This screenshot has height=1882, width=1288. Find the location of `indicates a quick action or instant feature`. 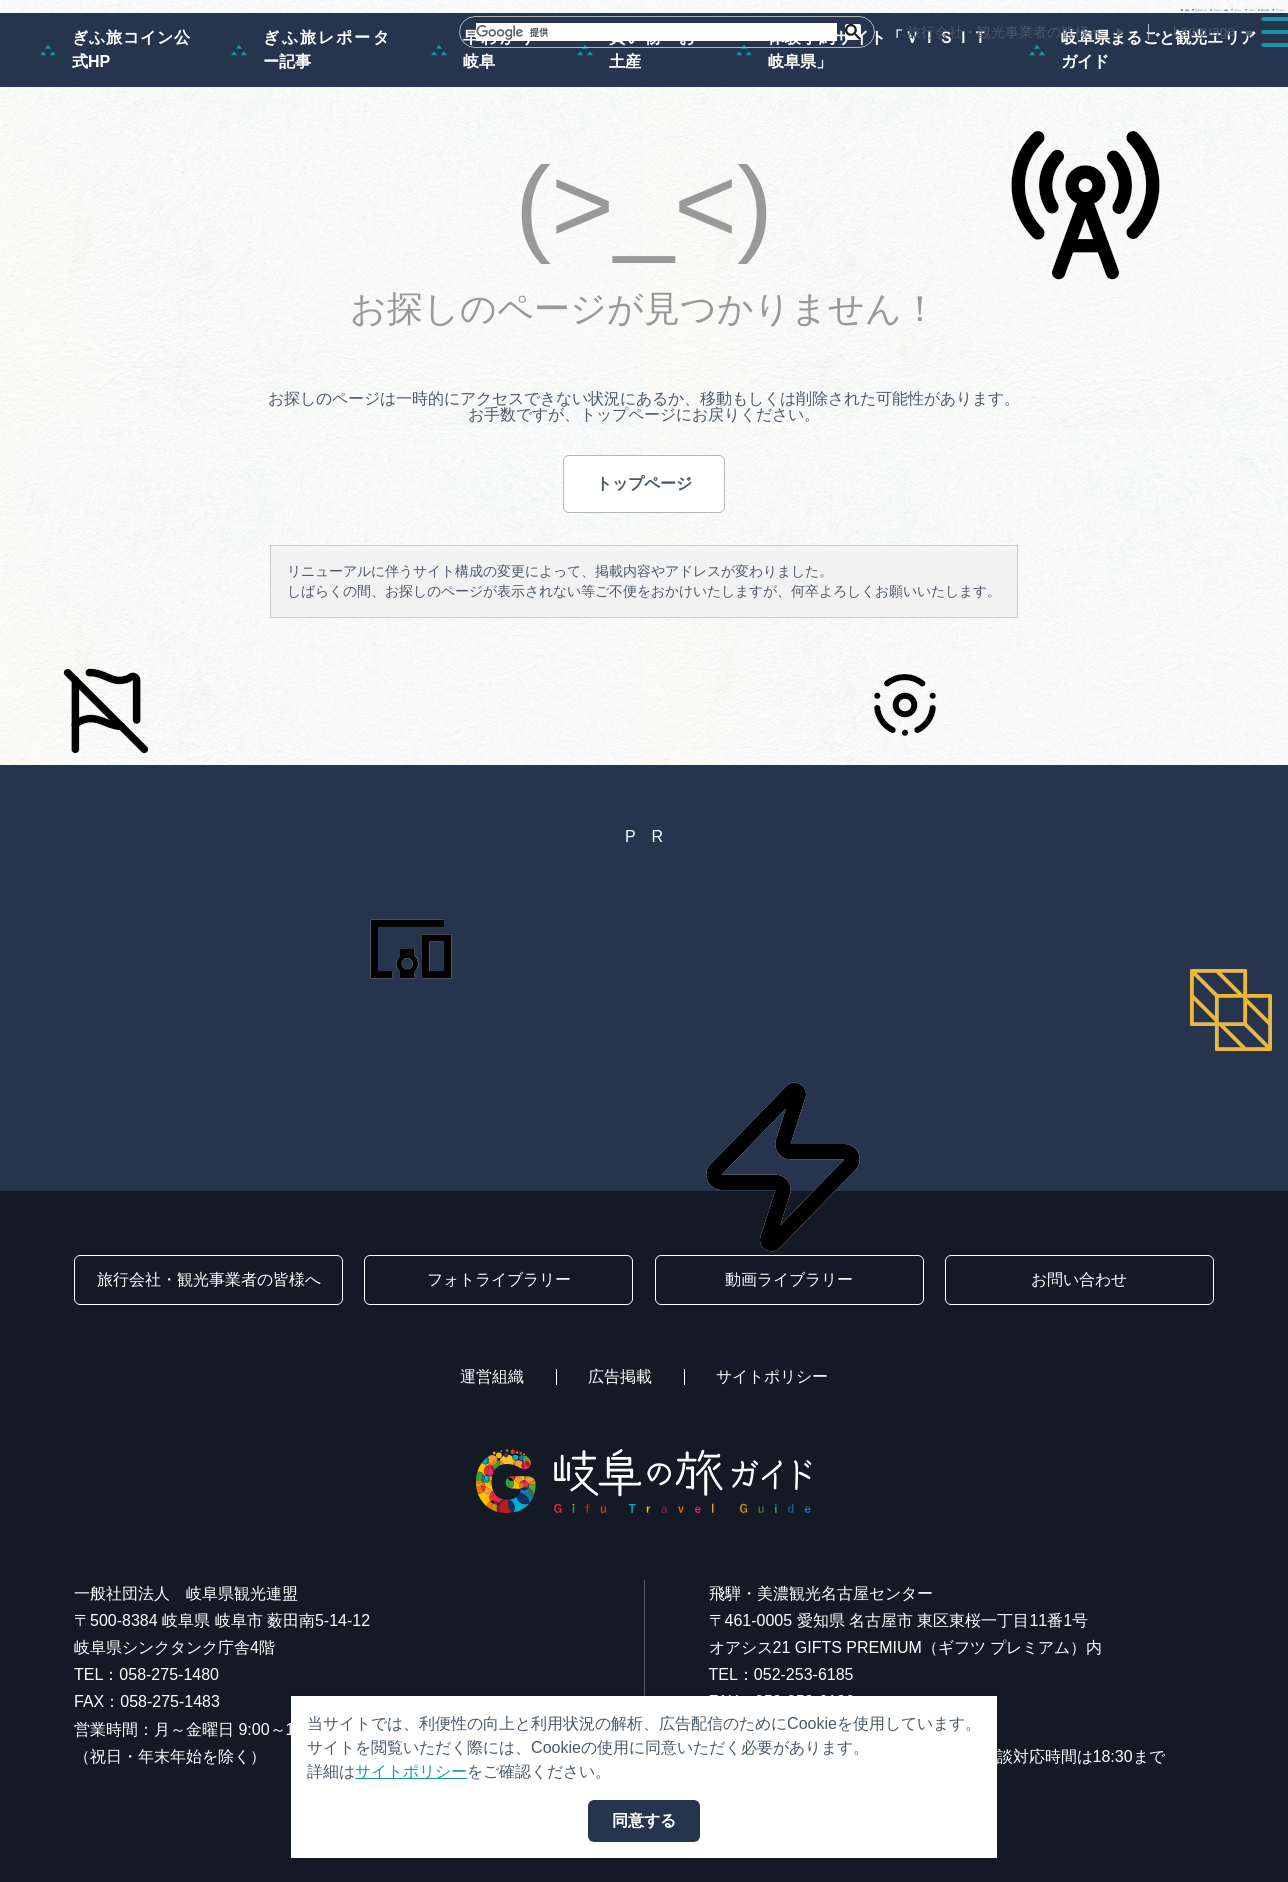

indicates a quick action or instant feature is located at coordinates (783, 1167).